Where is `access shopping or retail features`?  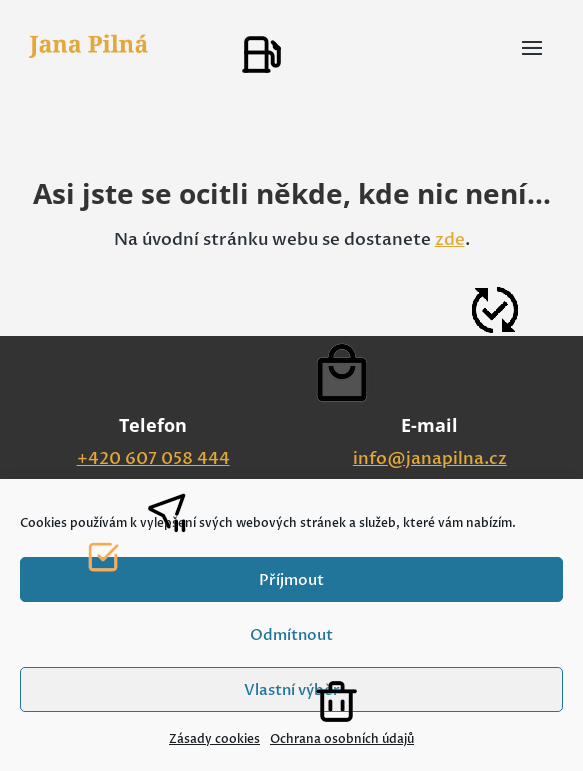 access shopping or retail features is located at coordinates (342, 374).